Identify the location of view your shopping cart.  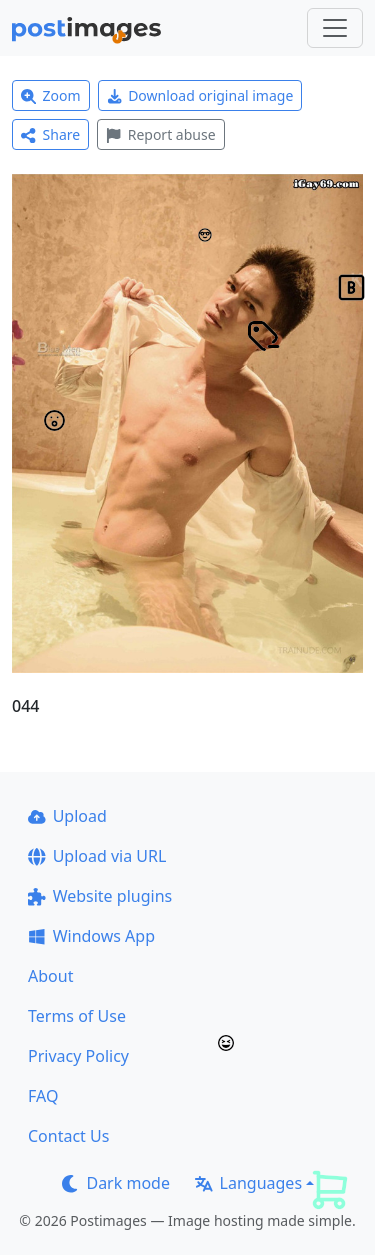
(330, 1190).